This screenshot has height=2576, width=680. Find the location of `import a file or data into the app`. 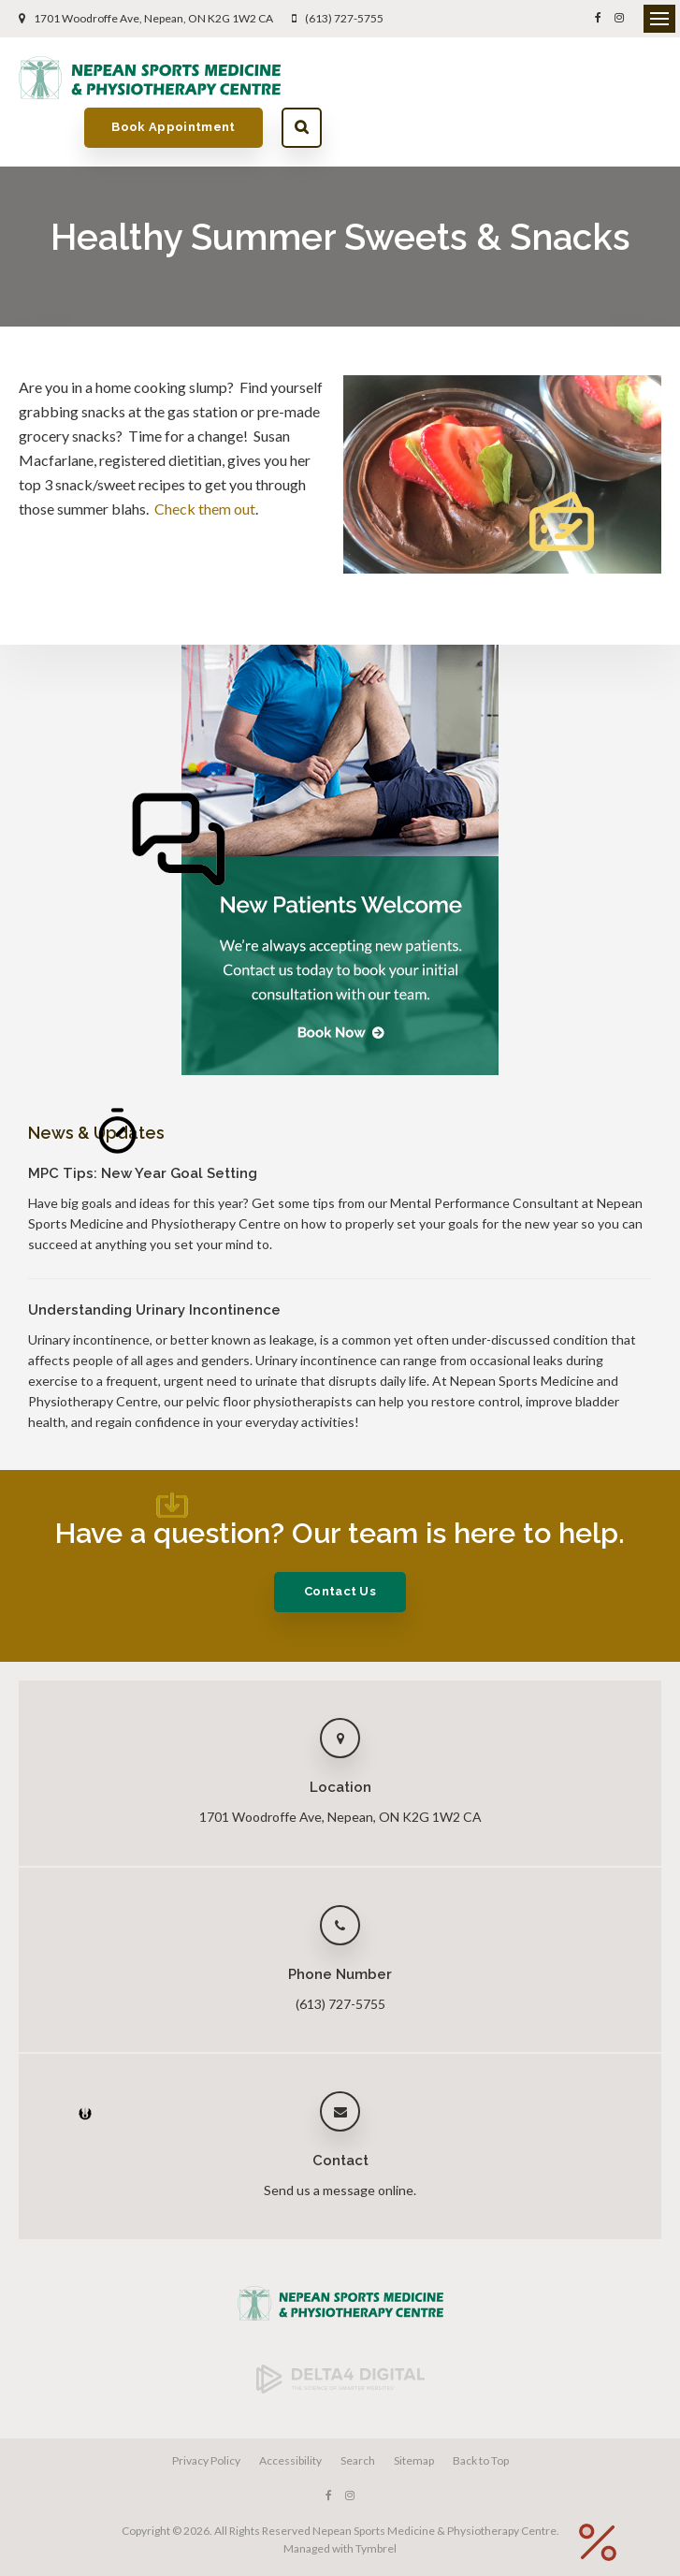

import a file or data into the app is located at coordinates (172, 1506).